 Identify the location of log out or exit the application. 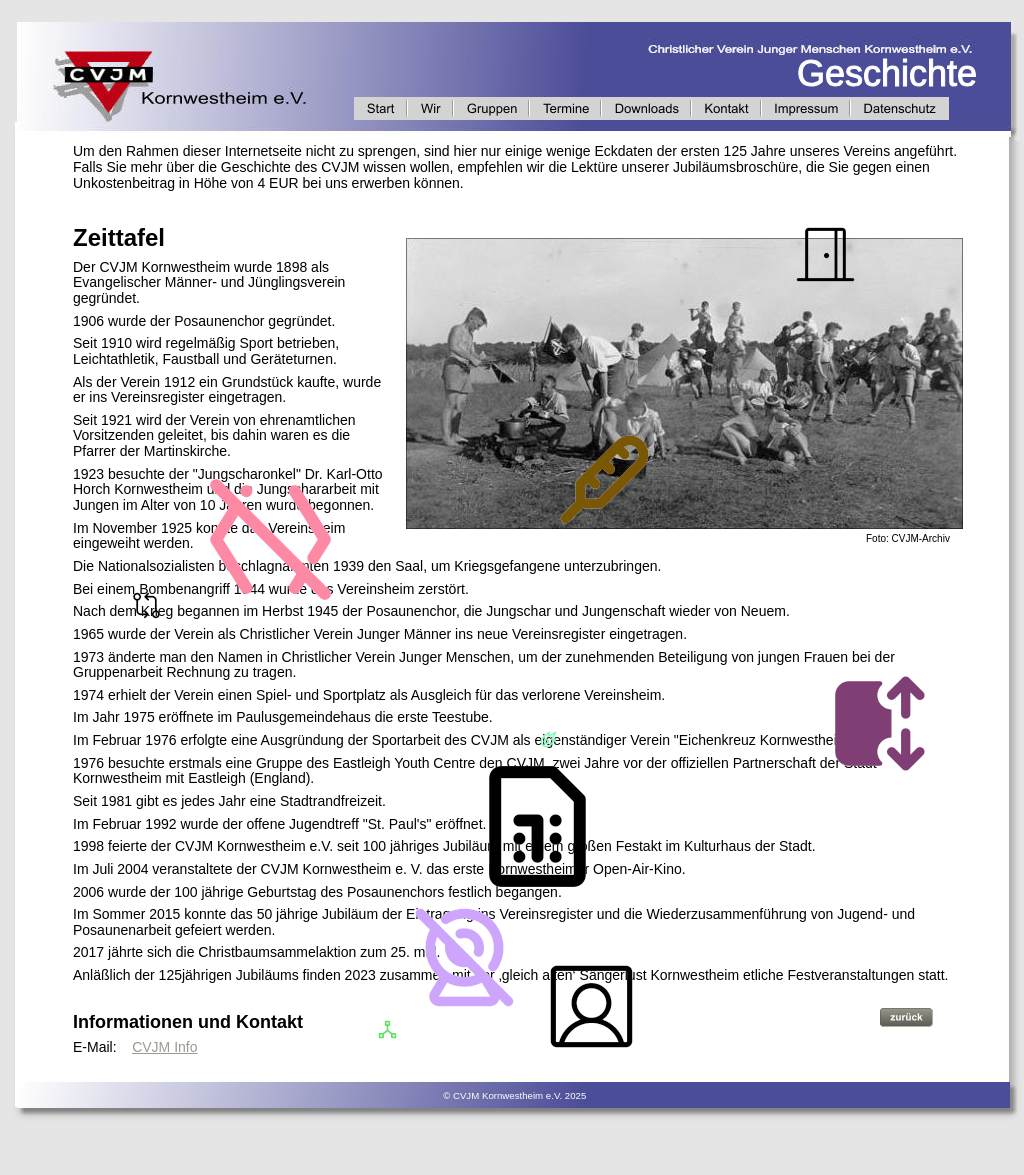
(825, 254).